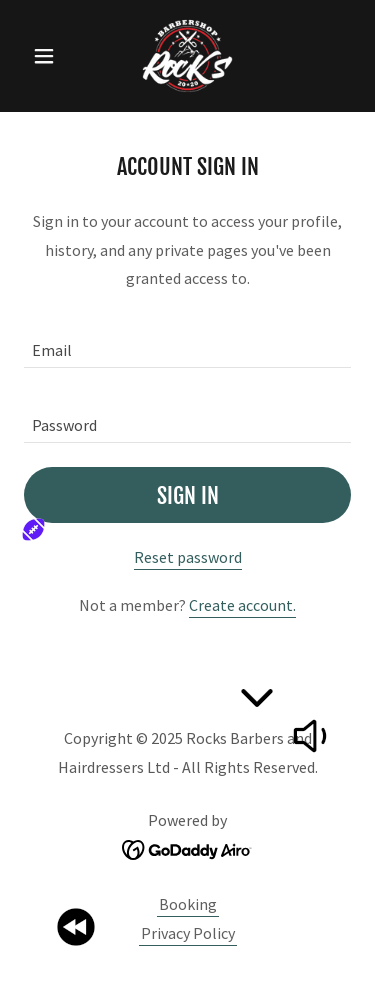  What do you see at coordinates (310, 736) in the screenshot?
I see `adjust audio to low volume level` at bounding box center [310, 736].